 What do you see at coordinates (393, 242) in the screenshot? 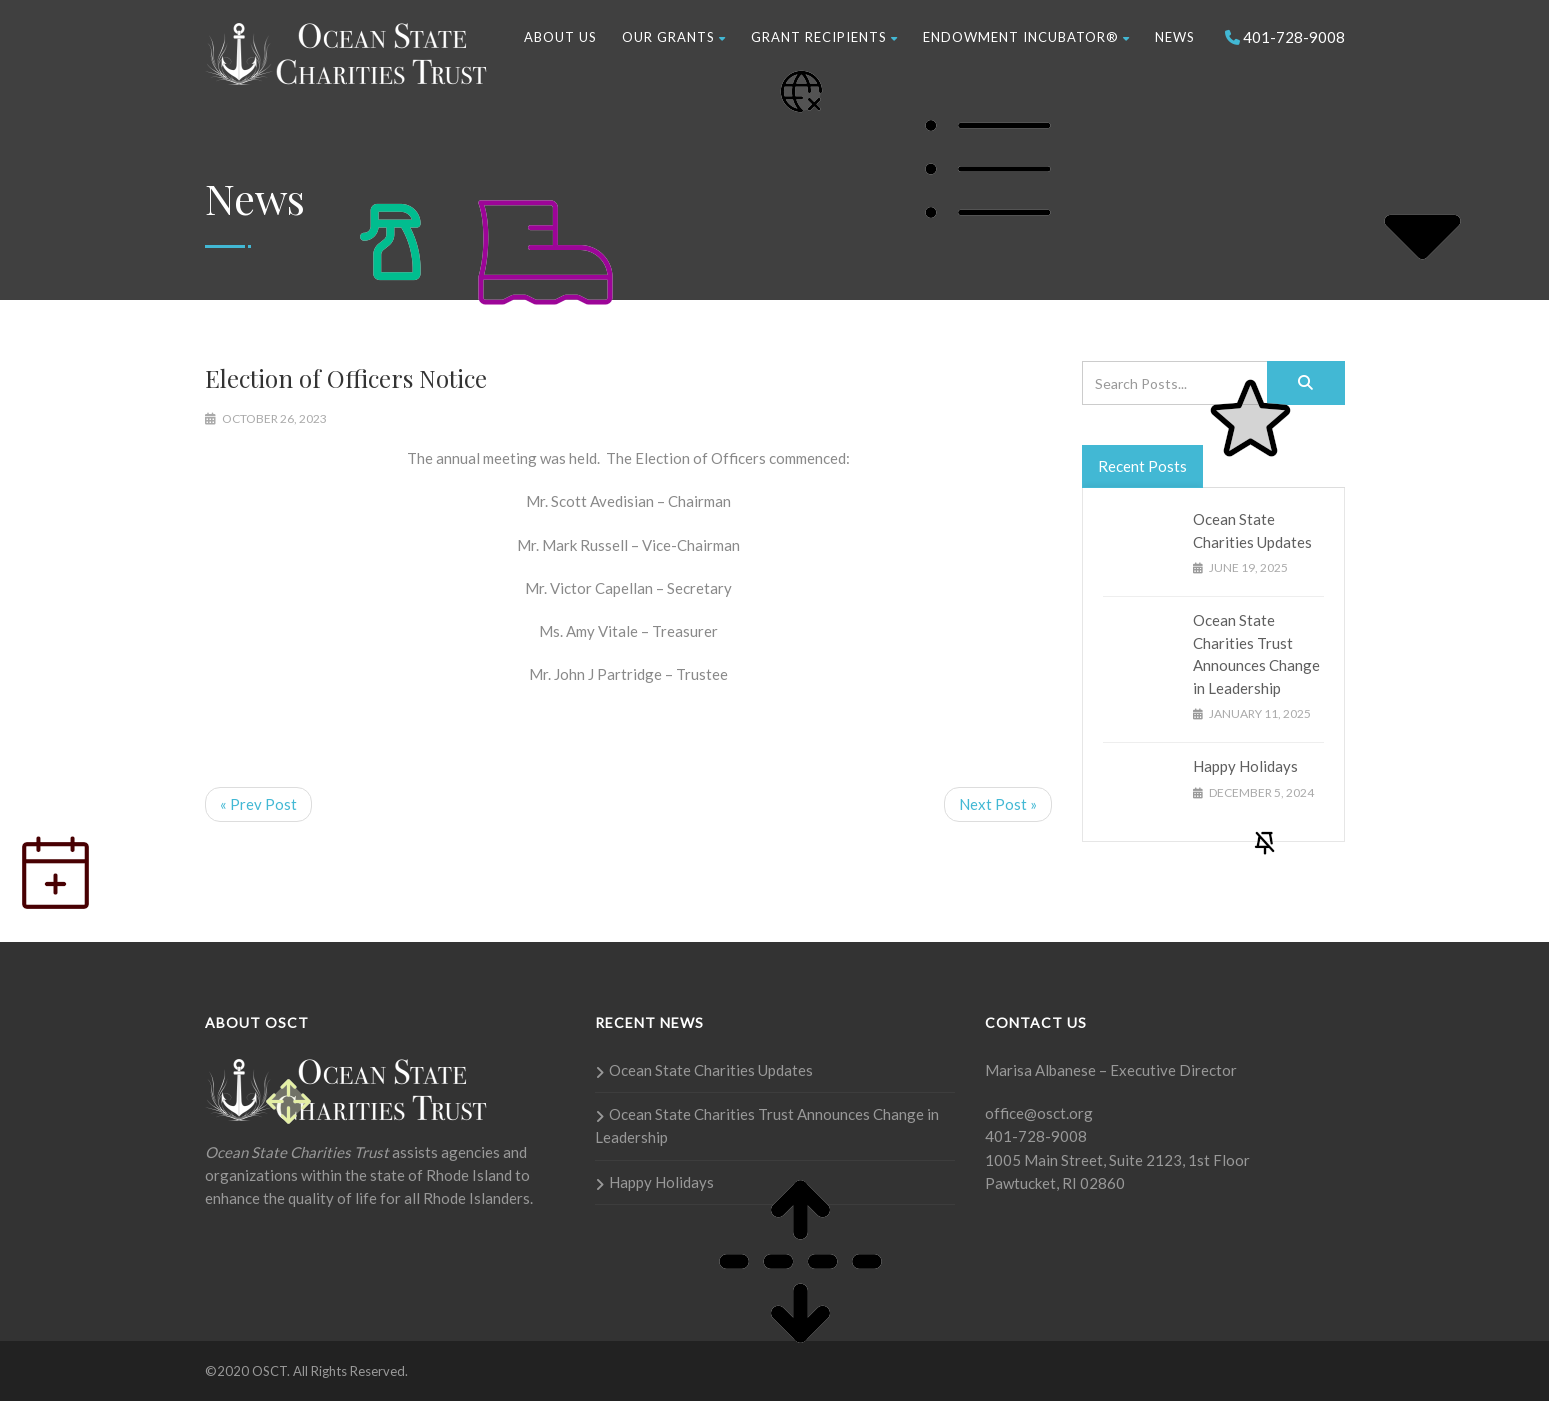
I see `access cleaning or housekeeping tools` at bounding box center [393, 242].